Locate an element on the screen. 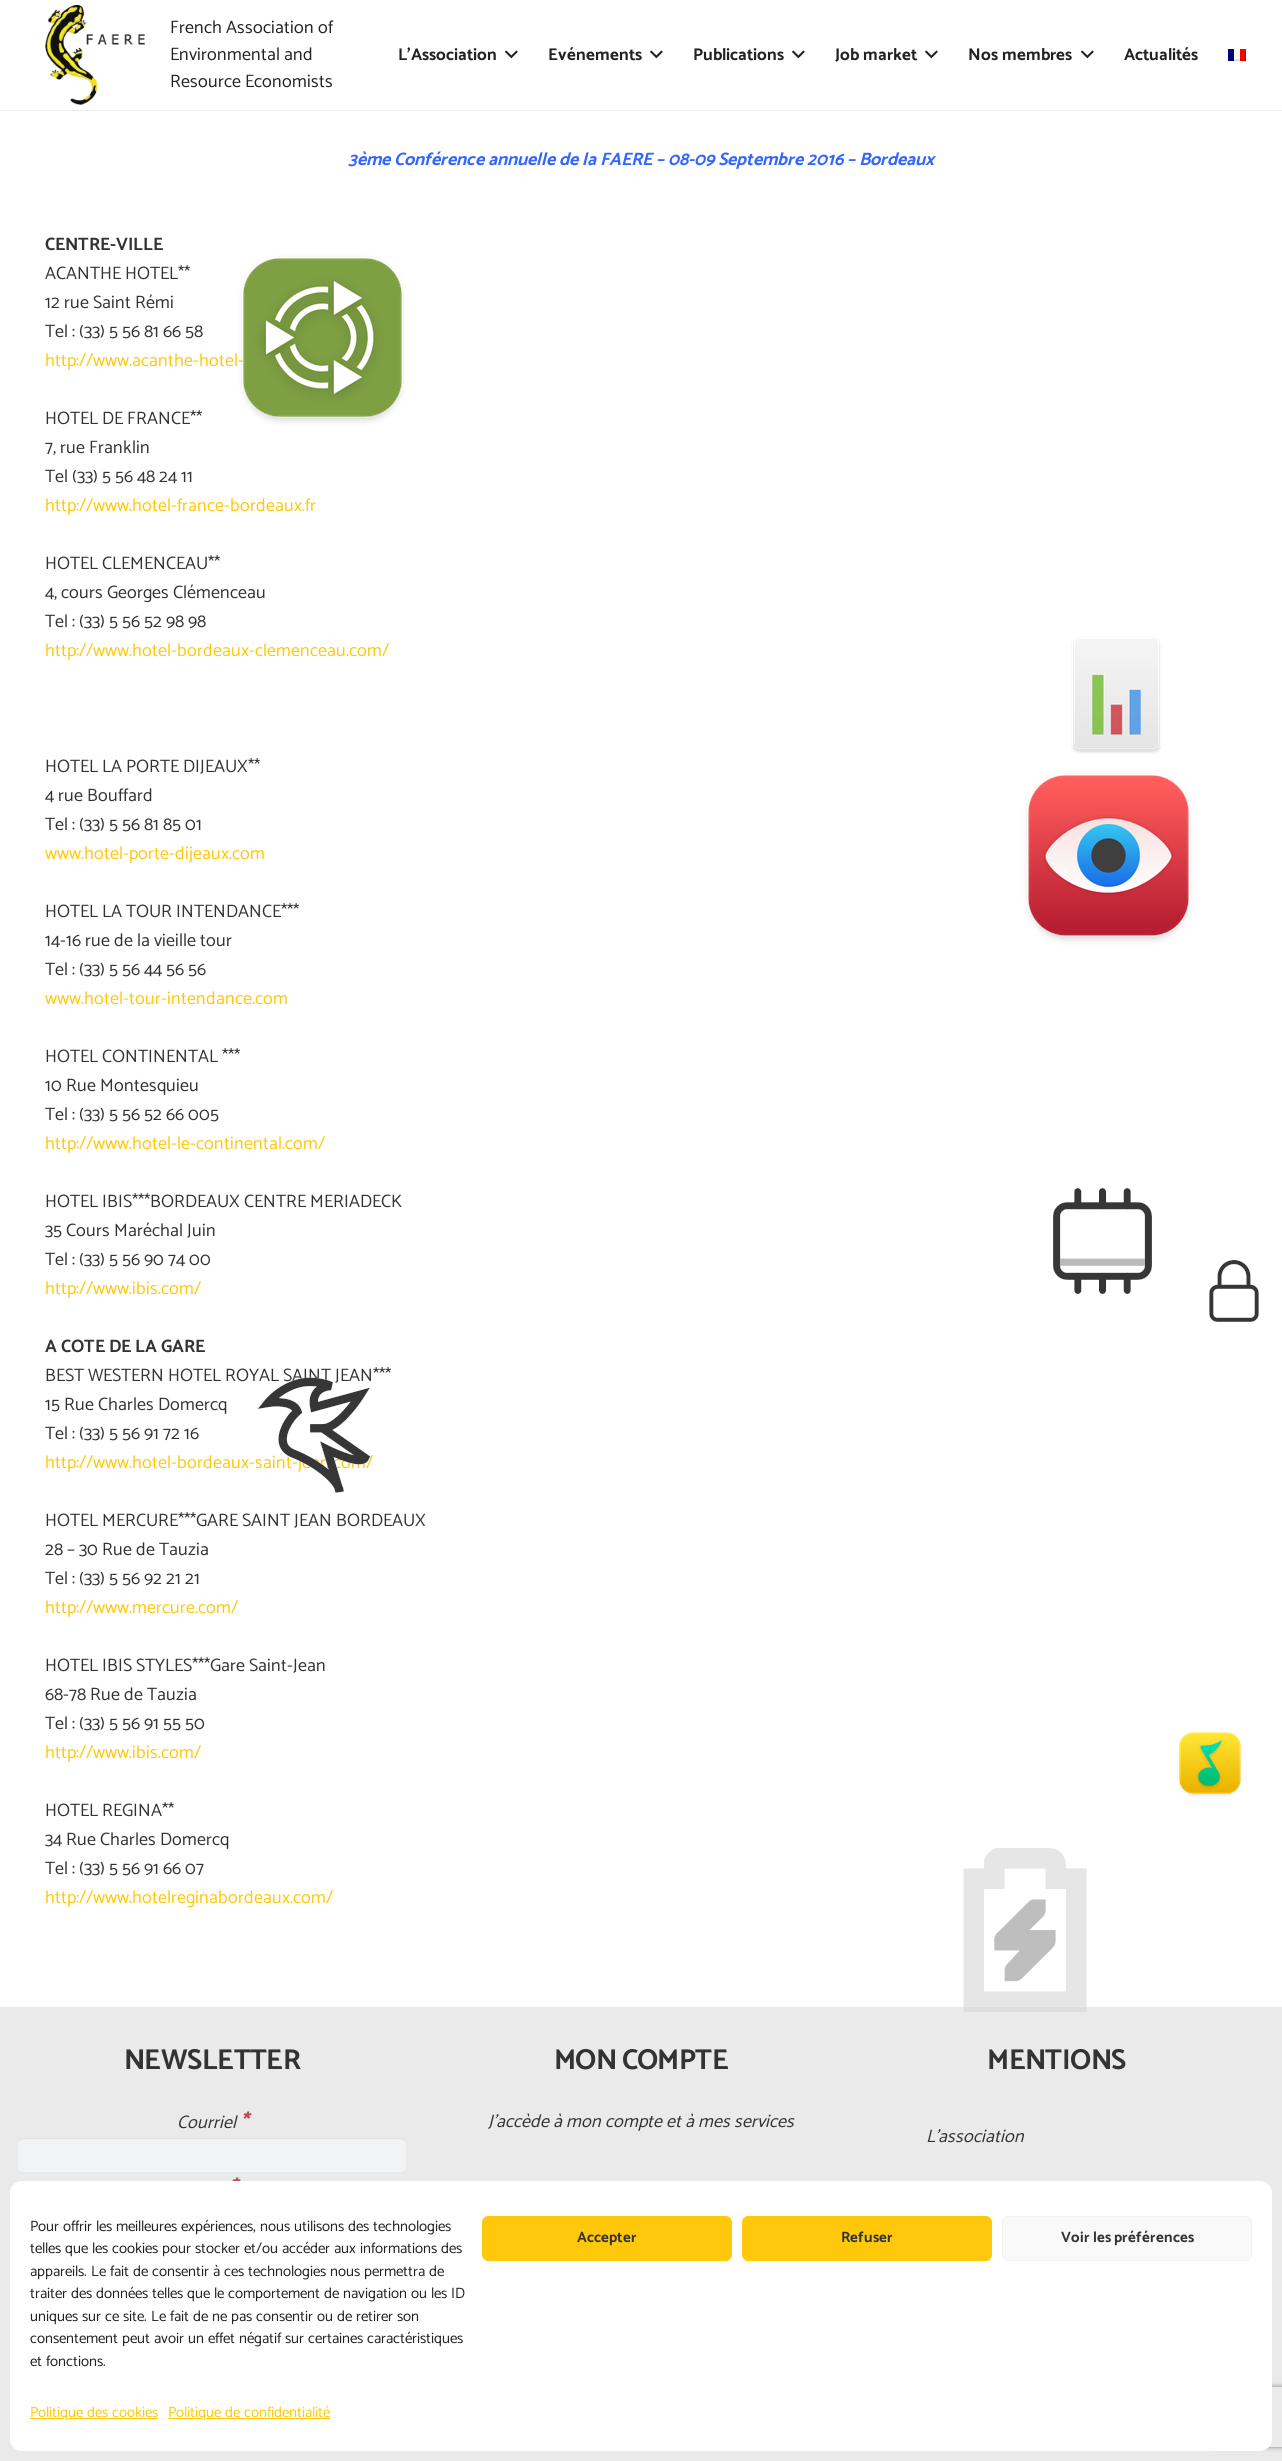 The image size is (1282, 2461). open QQ Music app is located at coordinates (1210, 1763).